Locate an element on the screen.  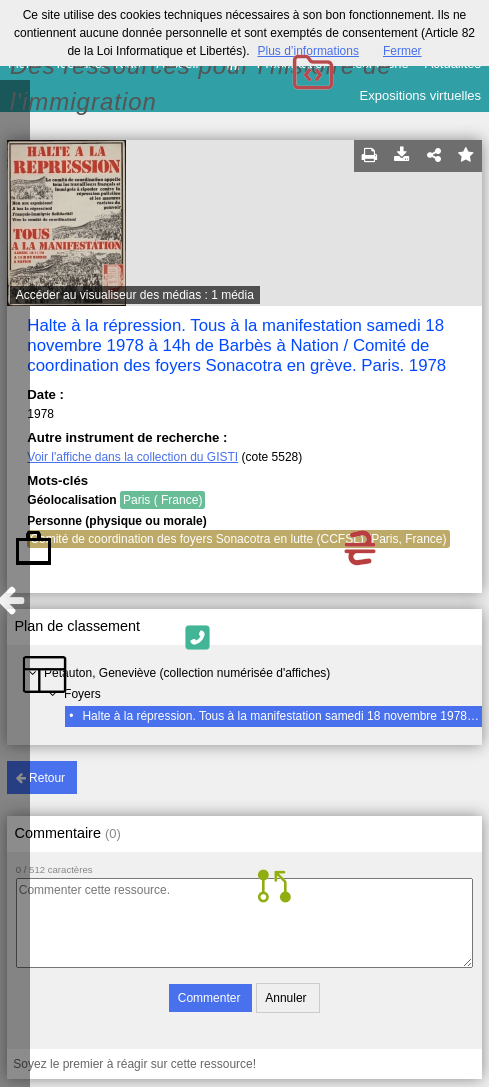
create a new pull request is located at coordinates (273, 886).